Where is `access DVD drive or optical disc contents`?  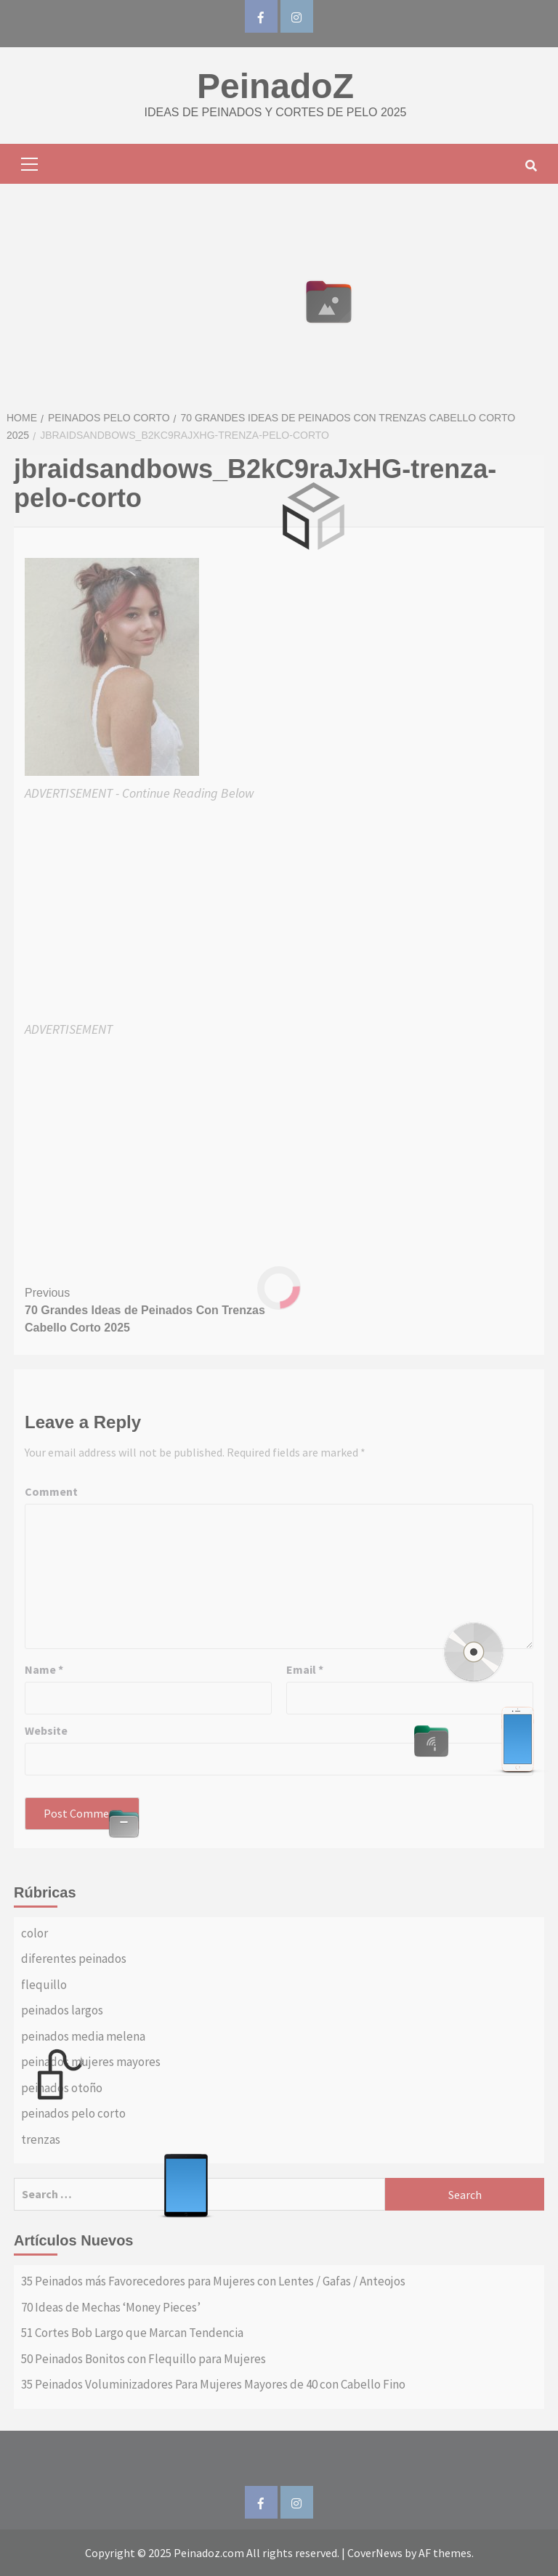
access DVD drive or optical disc contents is located at coordinates (474, 1652).